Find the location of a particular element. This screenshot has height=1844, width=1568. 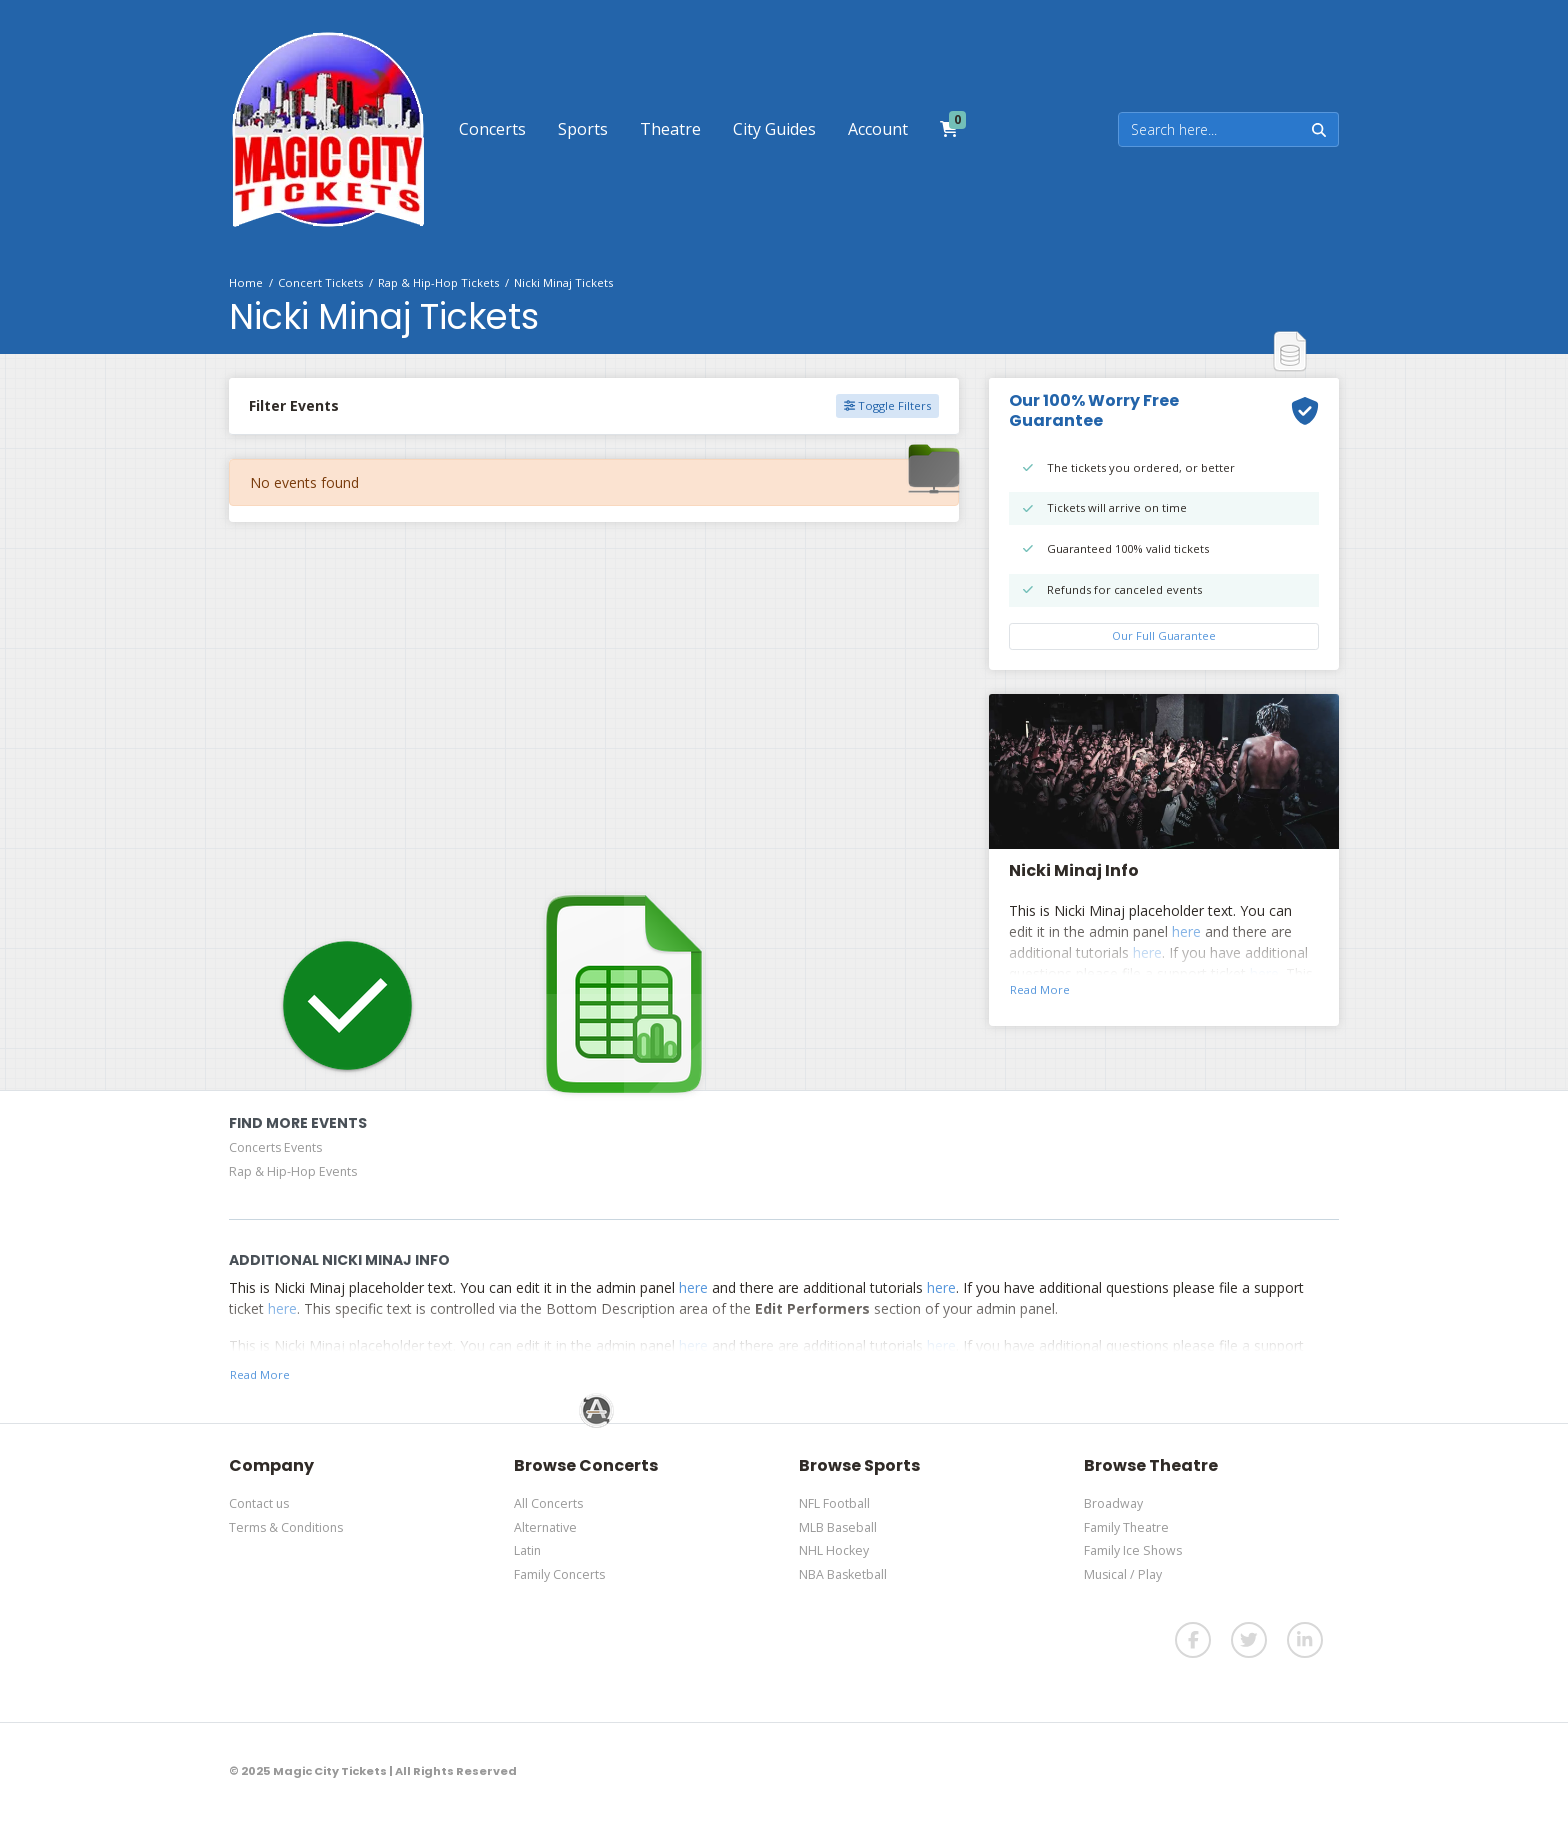

dropbox sync completed successfully is located at coordinates (347, 1005).